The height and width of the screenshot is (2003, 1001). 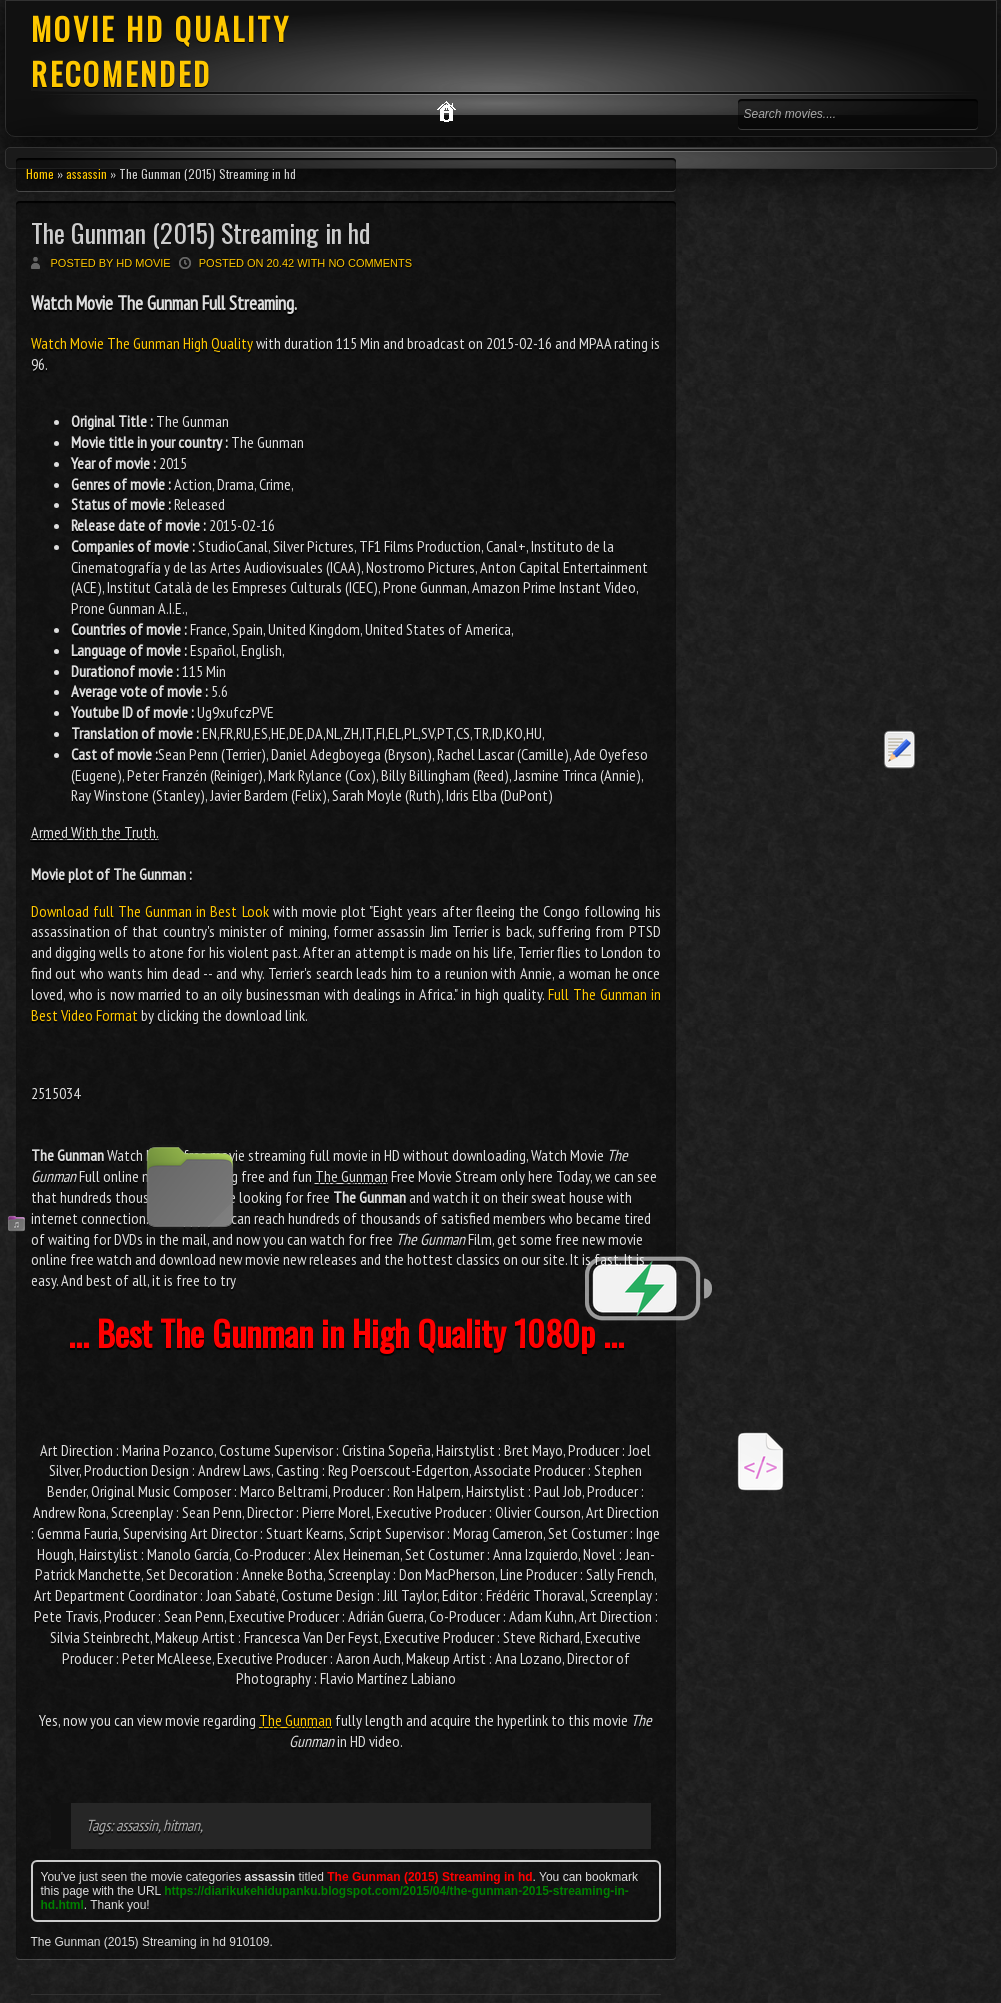 I want to click on an xml or markup language file, so click(x=760, y=1461).